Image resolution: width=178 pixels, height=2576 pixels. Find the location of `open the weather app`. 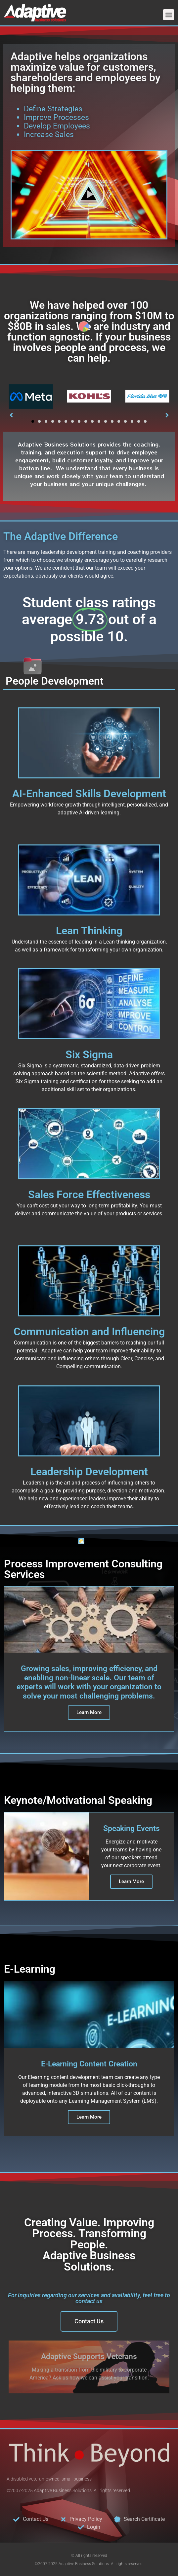

open the weather app is located at coordinates (81, 1541).